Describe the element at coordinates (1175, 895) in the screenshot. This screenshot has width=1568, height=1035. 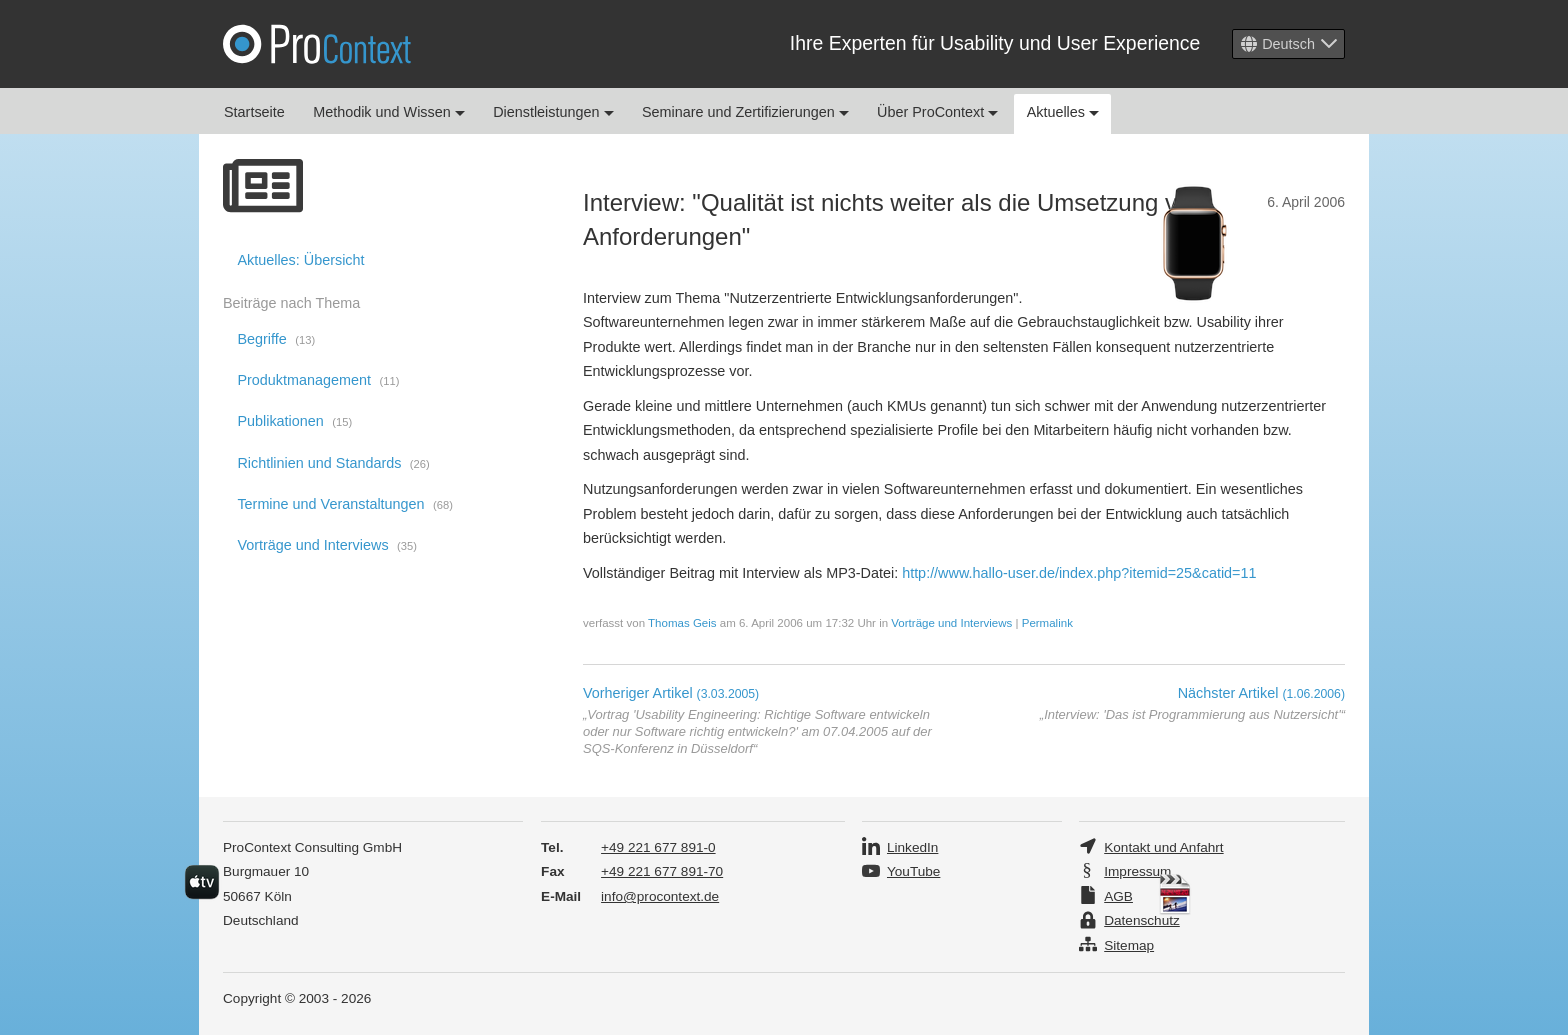
I see `open iMovie project library` at that location.